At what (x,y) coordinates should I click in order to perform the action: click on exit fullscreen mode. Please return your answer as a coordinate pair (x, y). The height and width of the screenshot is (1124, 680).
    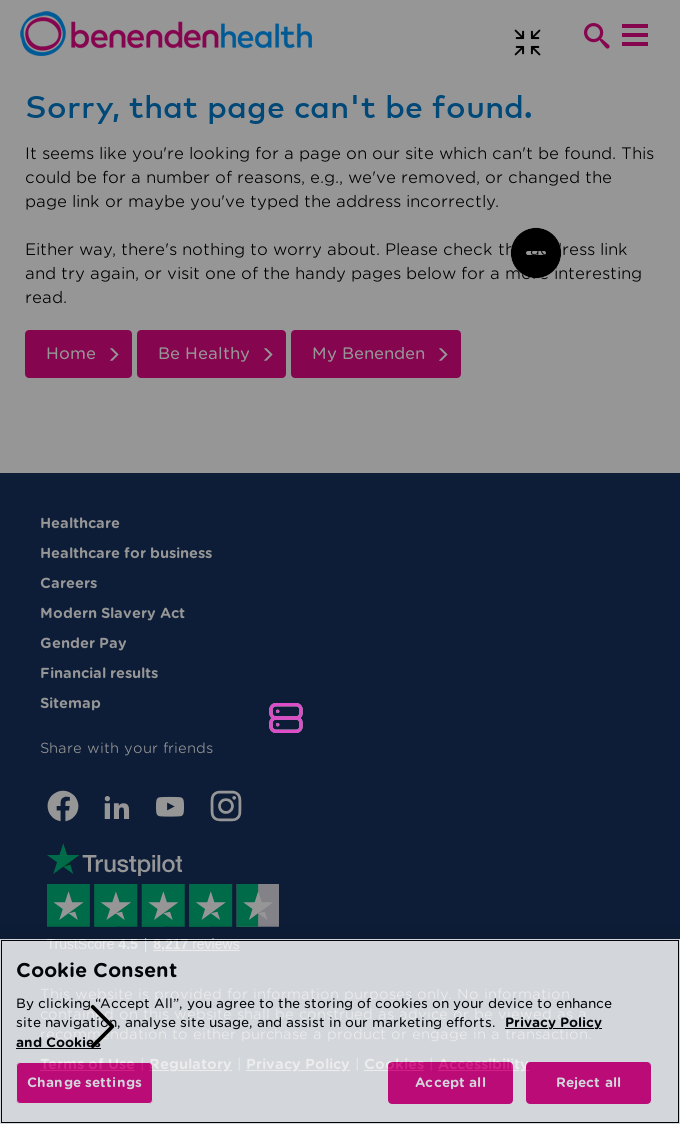
    Looking at the image, I should click on (527, 42).